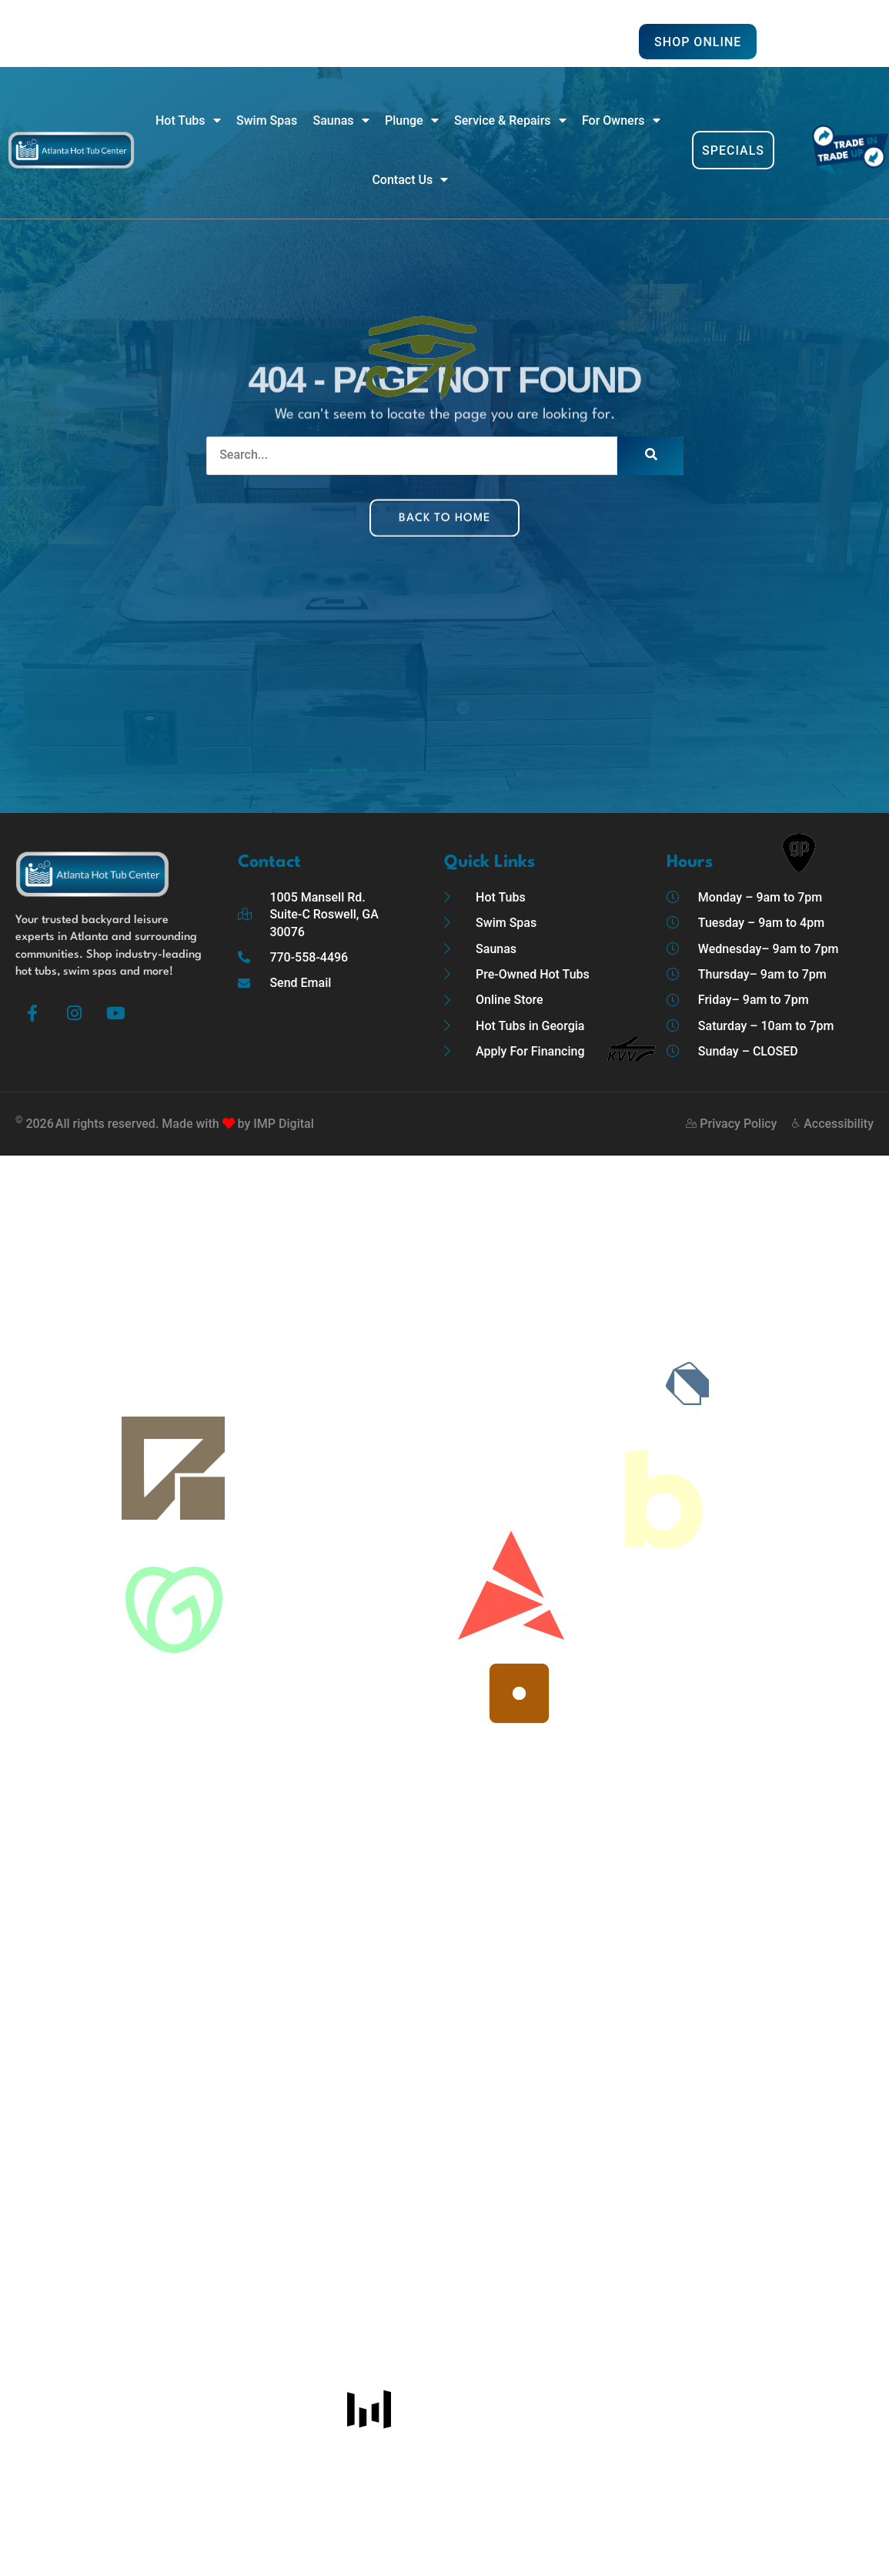 The width and height of the screenshot is (889, 2576). I want to click on sphinx documentation generator logo, so click(421, 358).